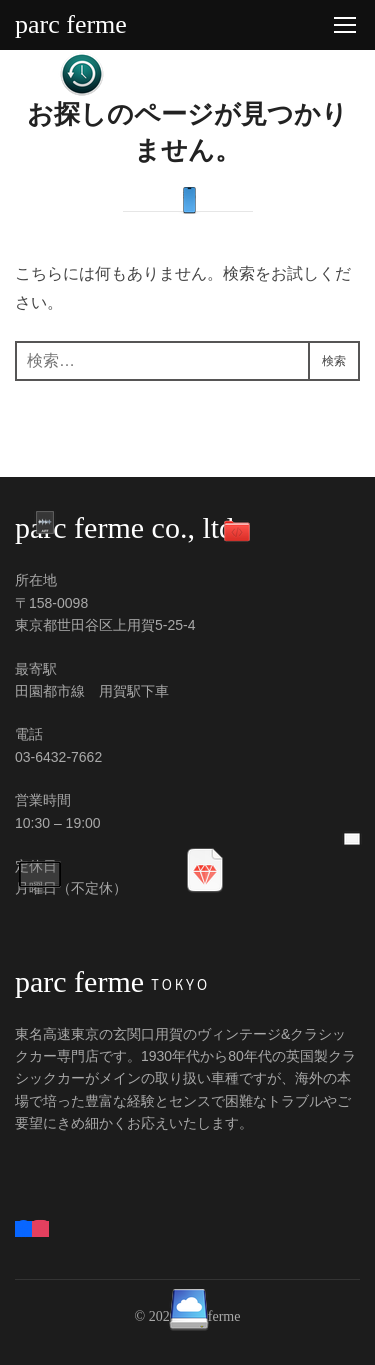 The height and width of the screenshot is (1365, 375). What do you see at coordinates (82, 74) in the screenshot?
I see `open time machine backup settings` at bounding box center [82, 74].